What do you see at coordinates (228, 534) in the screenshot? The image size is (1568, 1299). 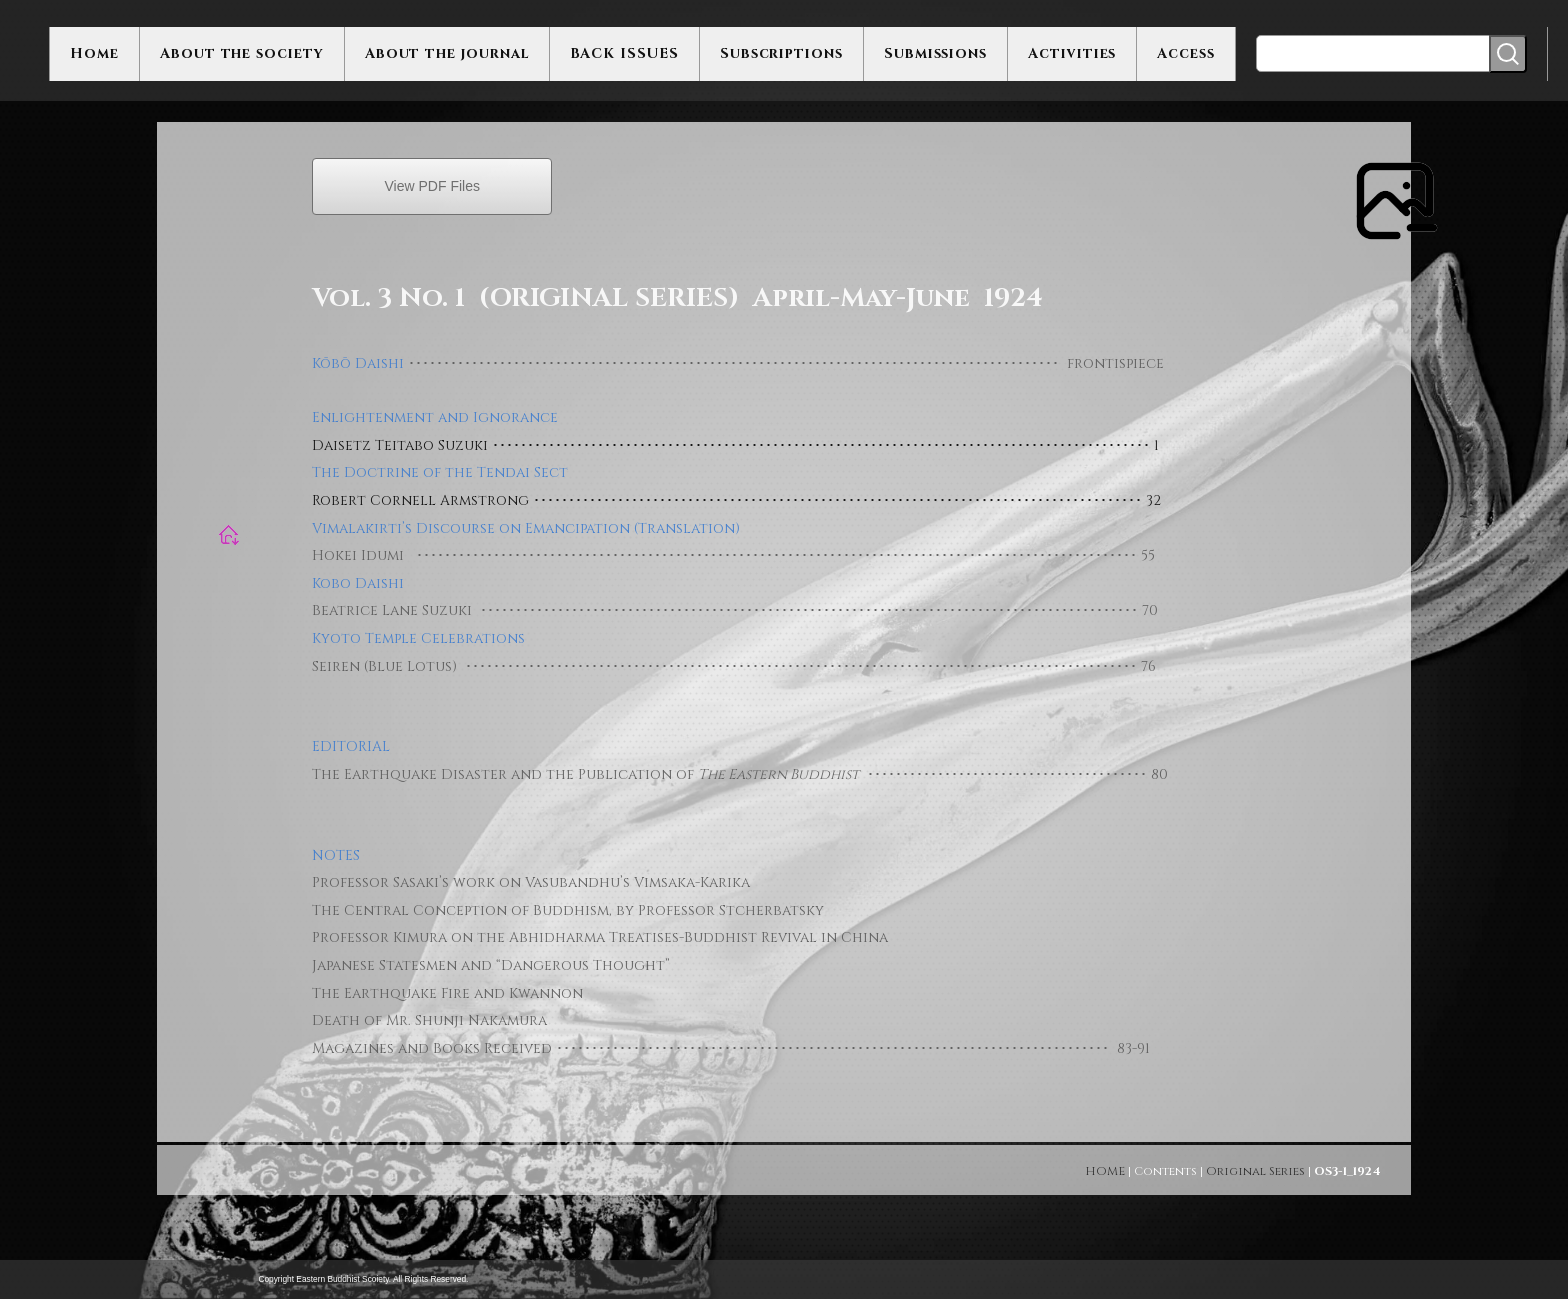 I see `download home data or settings` at bounding box center [228, 534].